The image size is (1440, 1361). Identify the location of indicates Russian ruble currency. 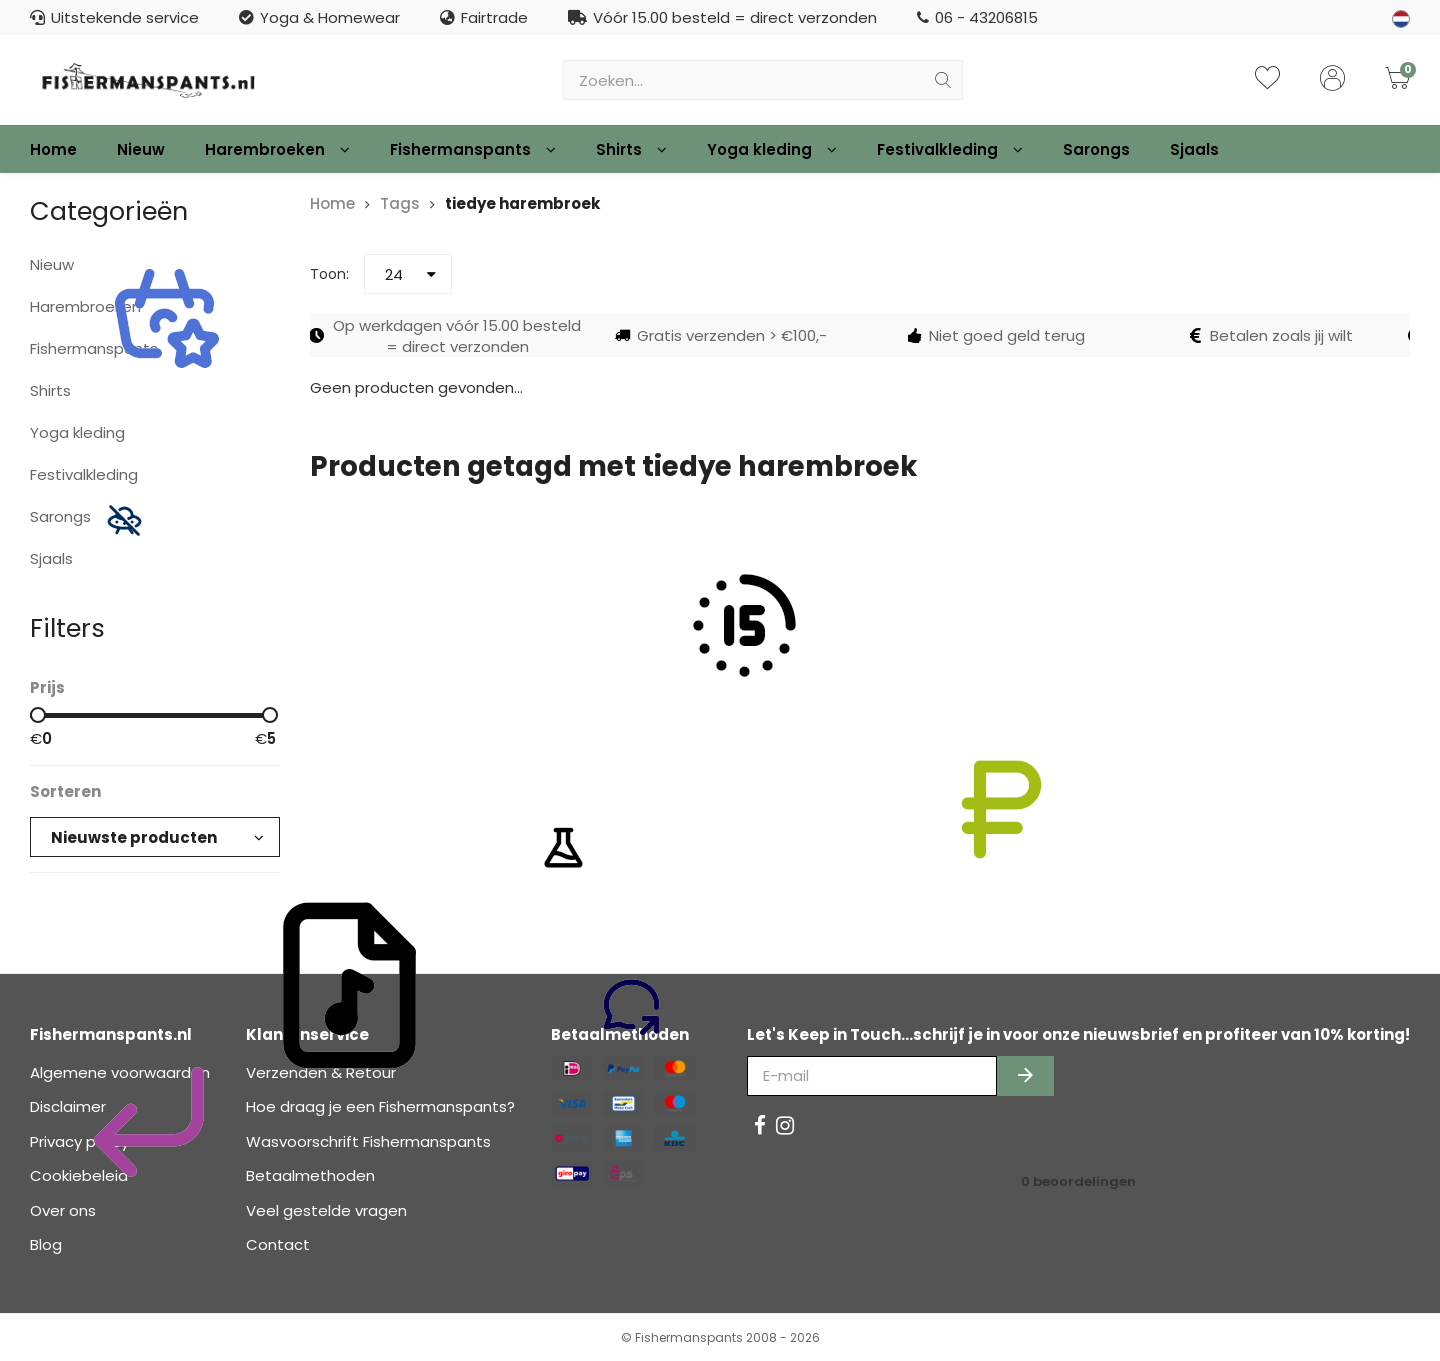
(1004, 809).